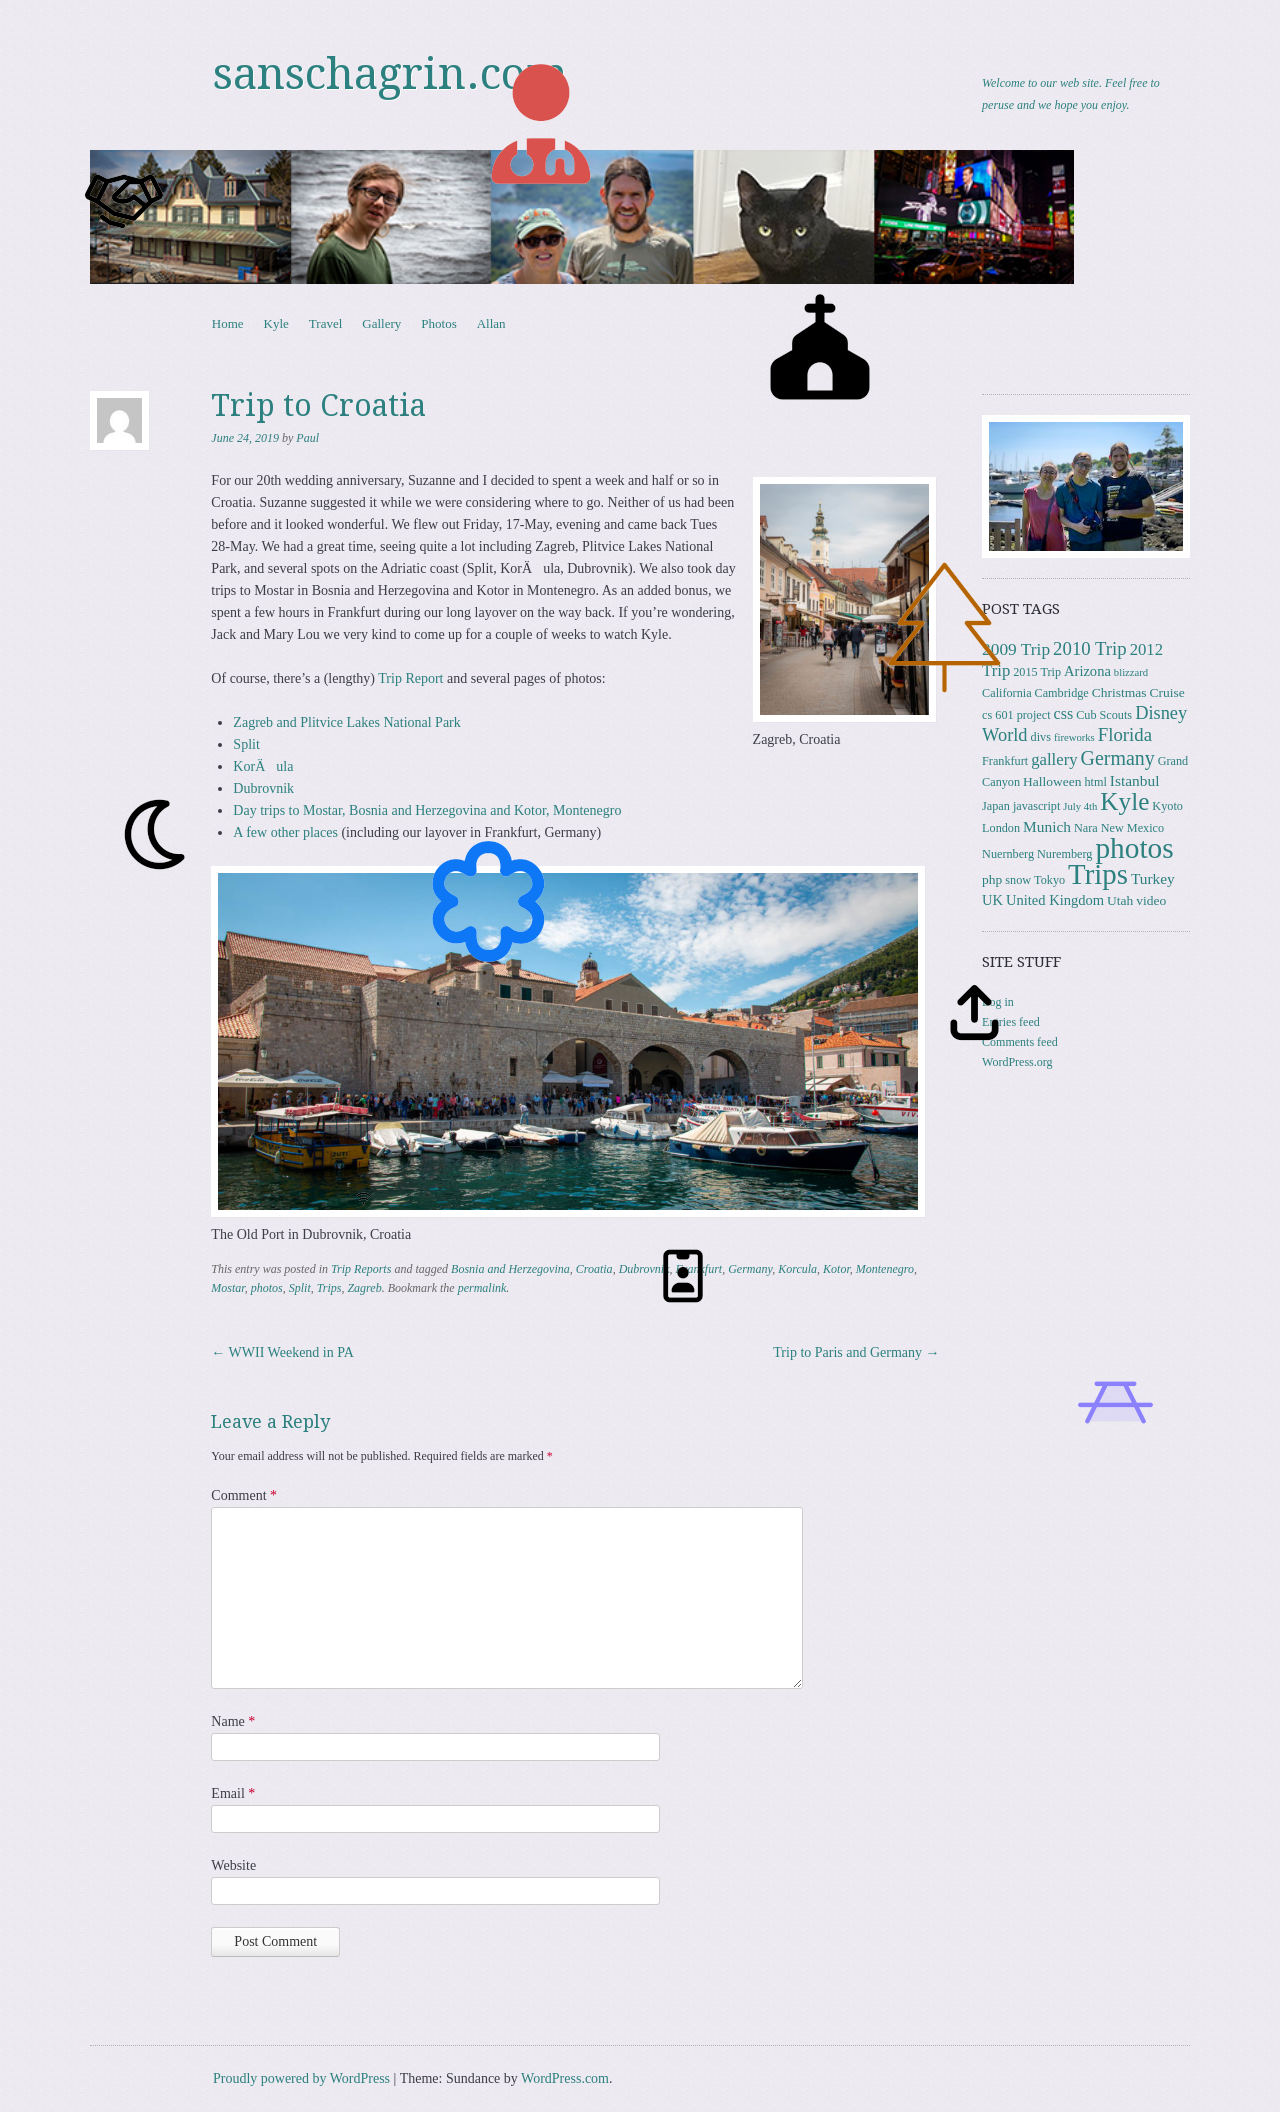 This screenshot has width=1280, height=2112. I want to click on indicates a michelin star rating or award, so click(489, 901).